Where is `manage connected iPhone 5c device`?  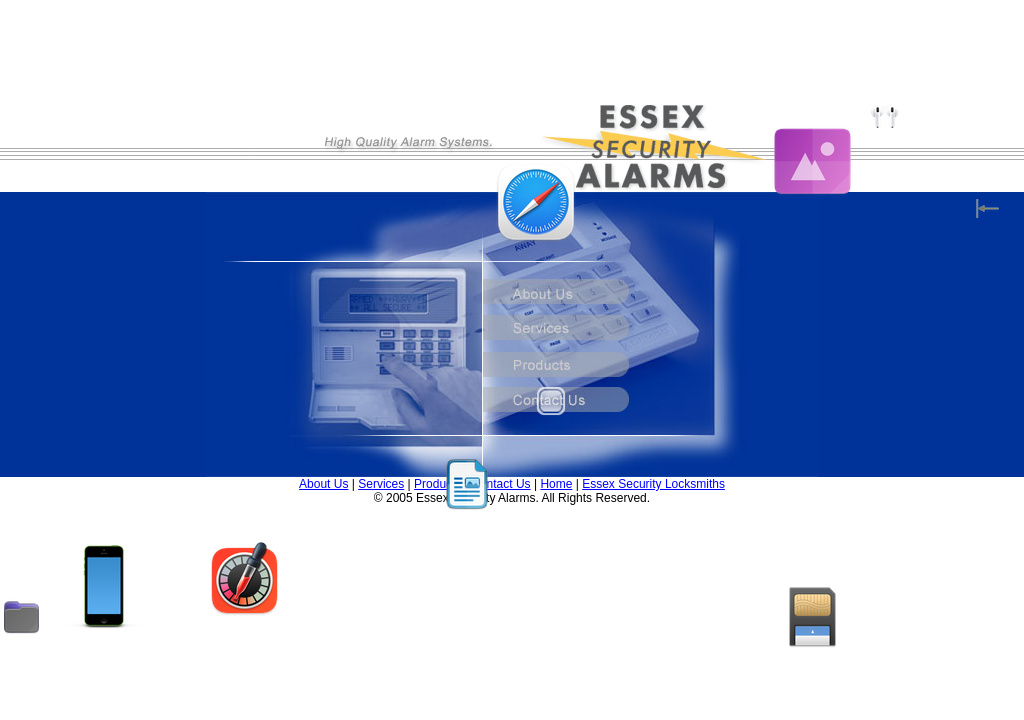
manage connected iPhone 5c device is located at coordinates (104, 587).